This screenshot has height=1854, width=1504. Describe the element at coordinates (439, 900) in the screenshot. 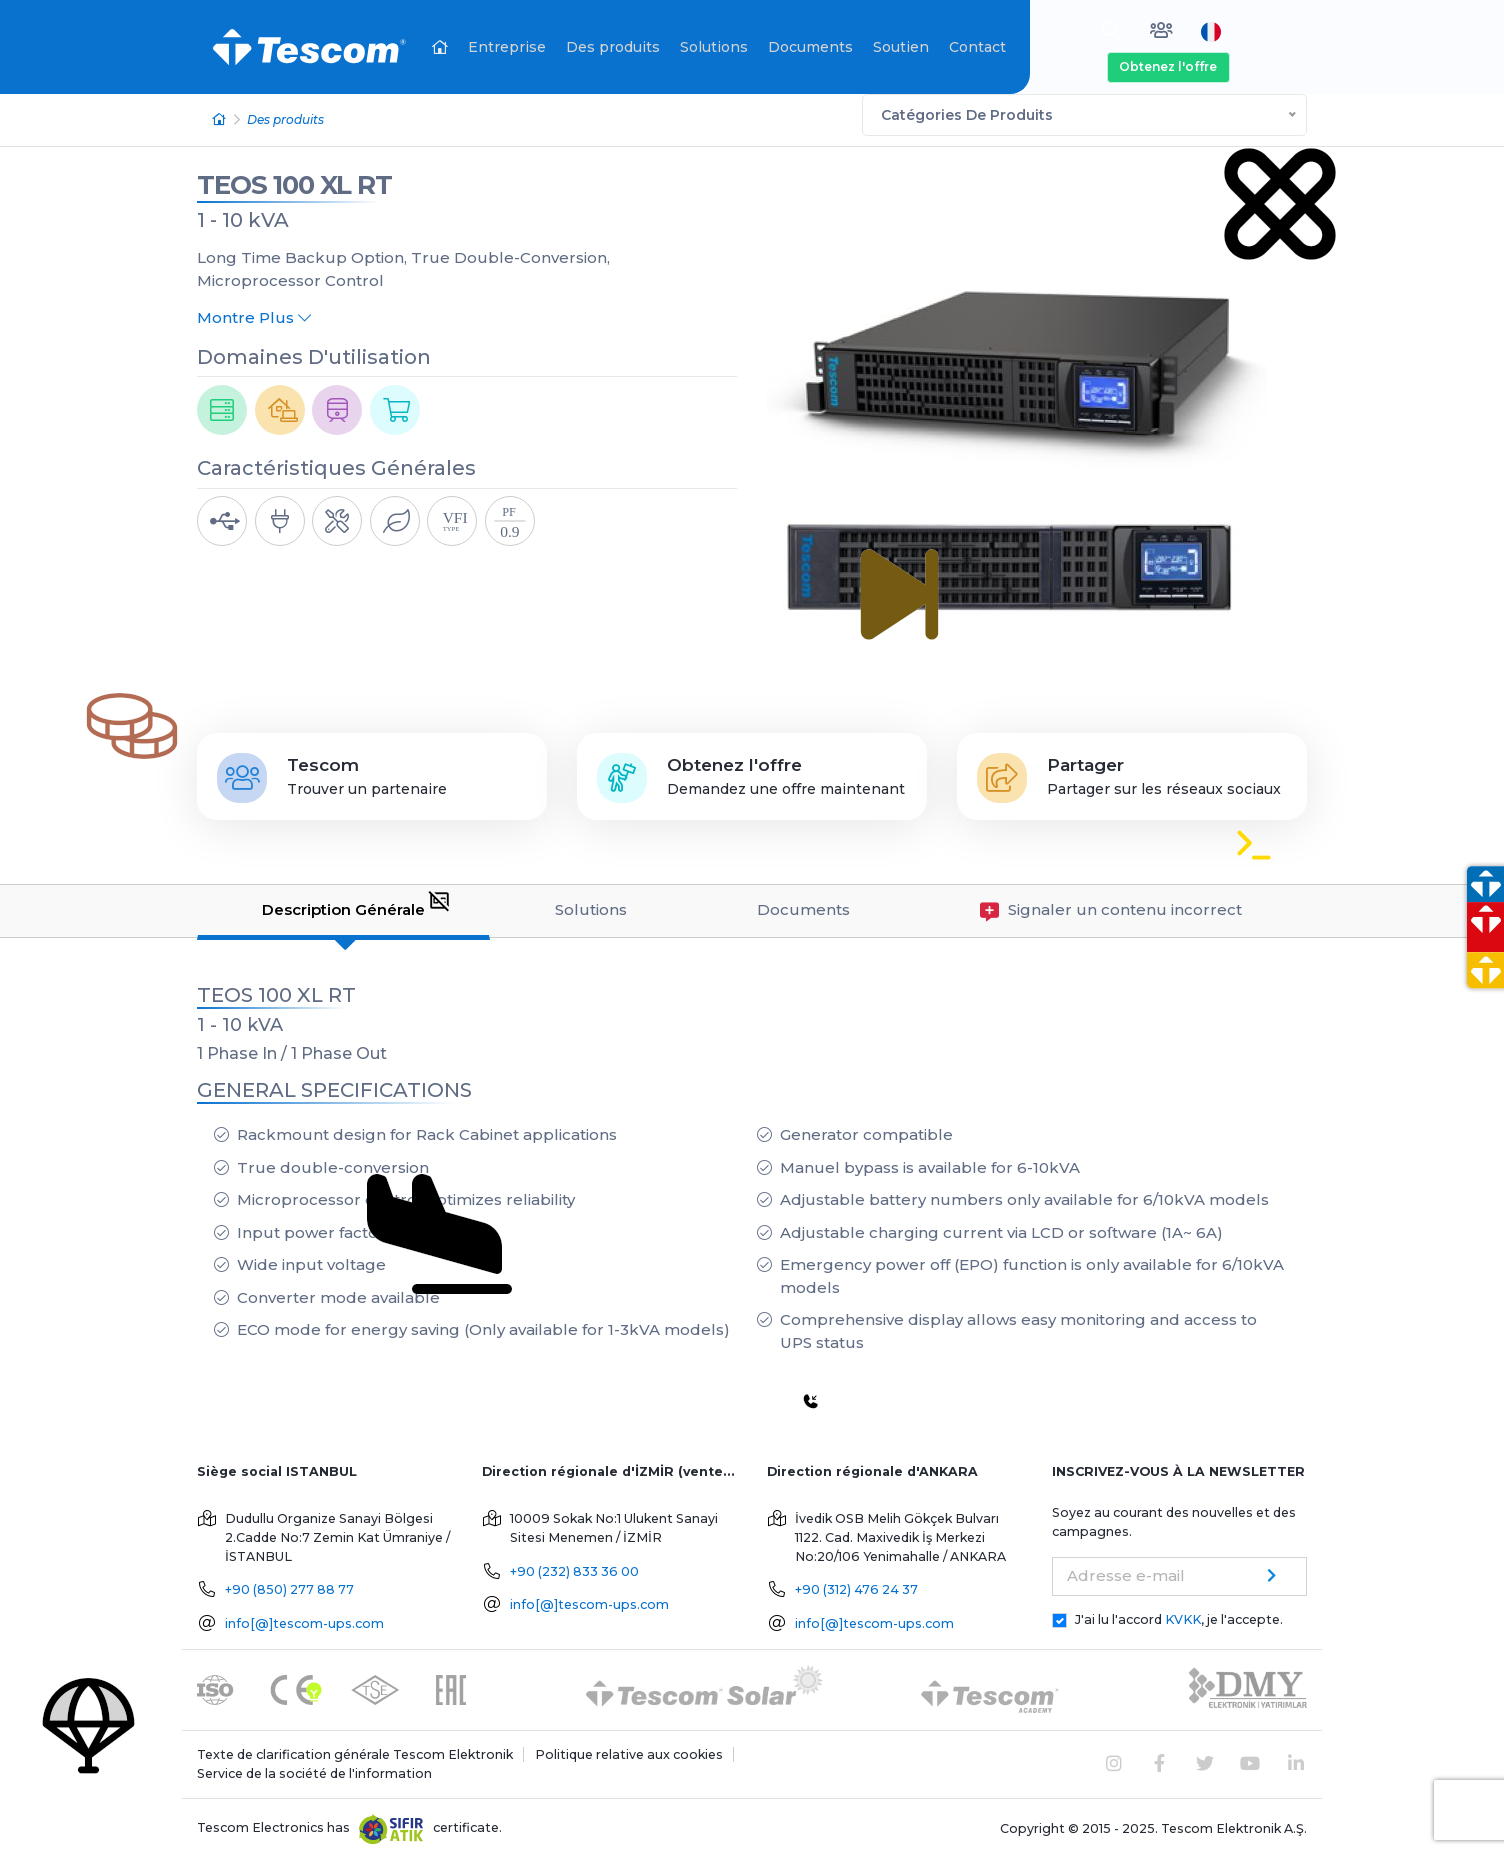

I see `closed captions are disabled` at that location.